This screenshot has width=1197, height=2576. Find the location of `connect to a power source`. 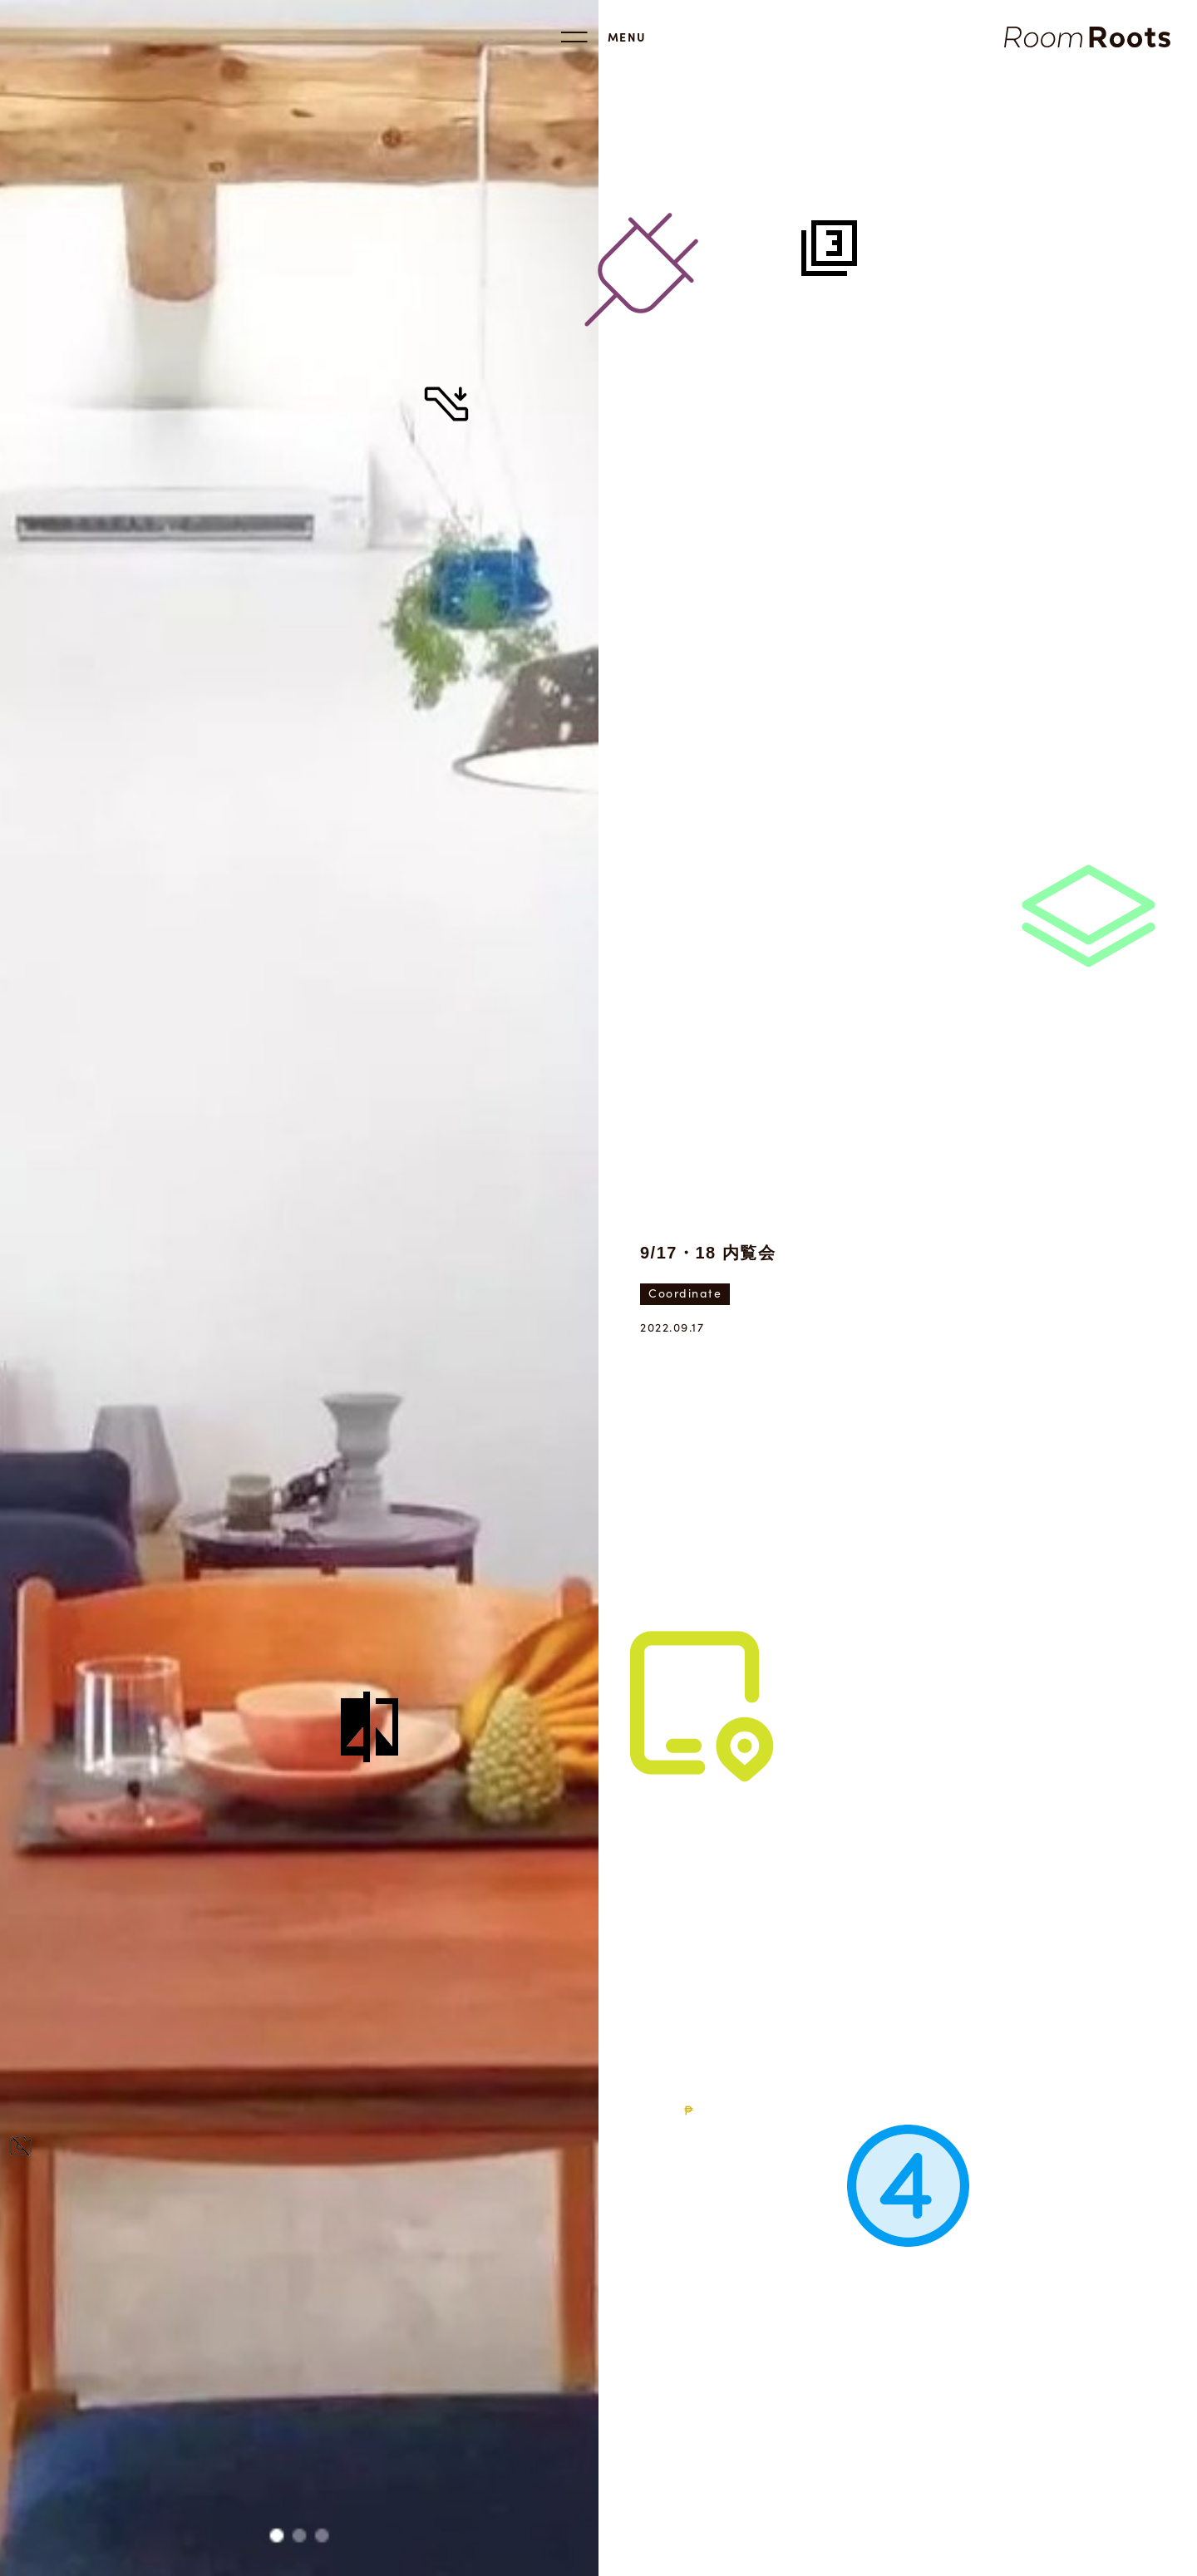

connect to a power source is located at coordinates (639, 272).